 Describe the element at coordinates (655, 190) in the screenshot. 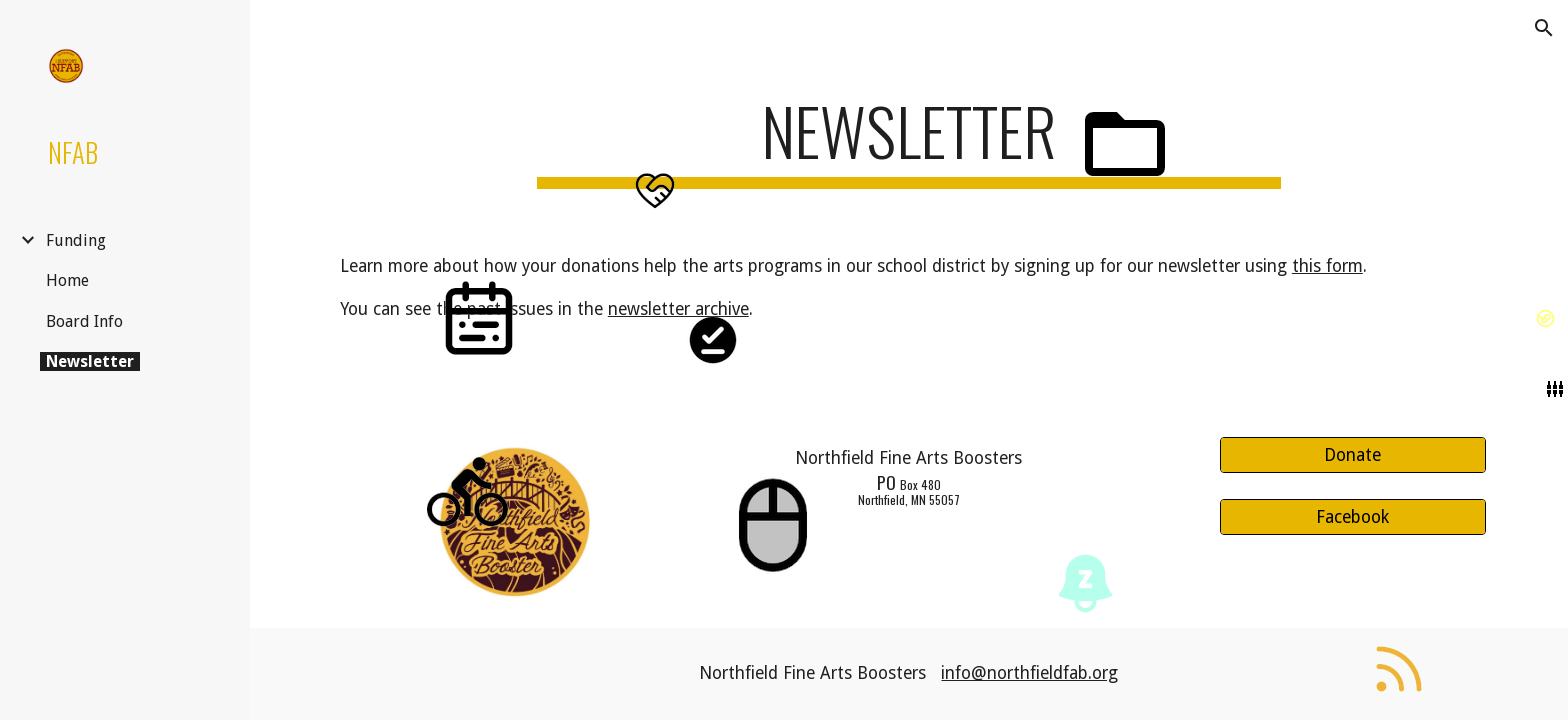

I see `view community code of conduct` at that location.